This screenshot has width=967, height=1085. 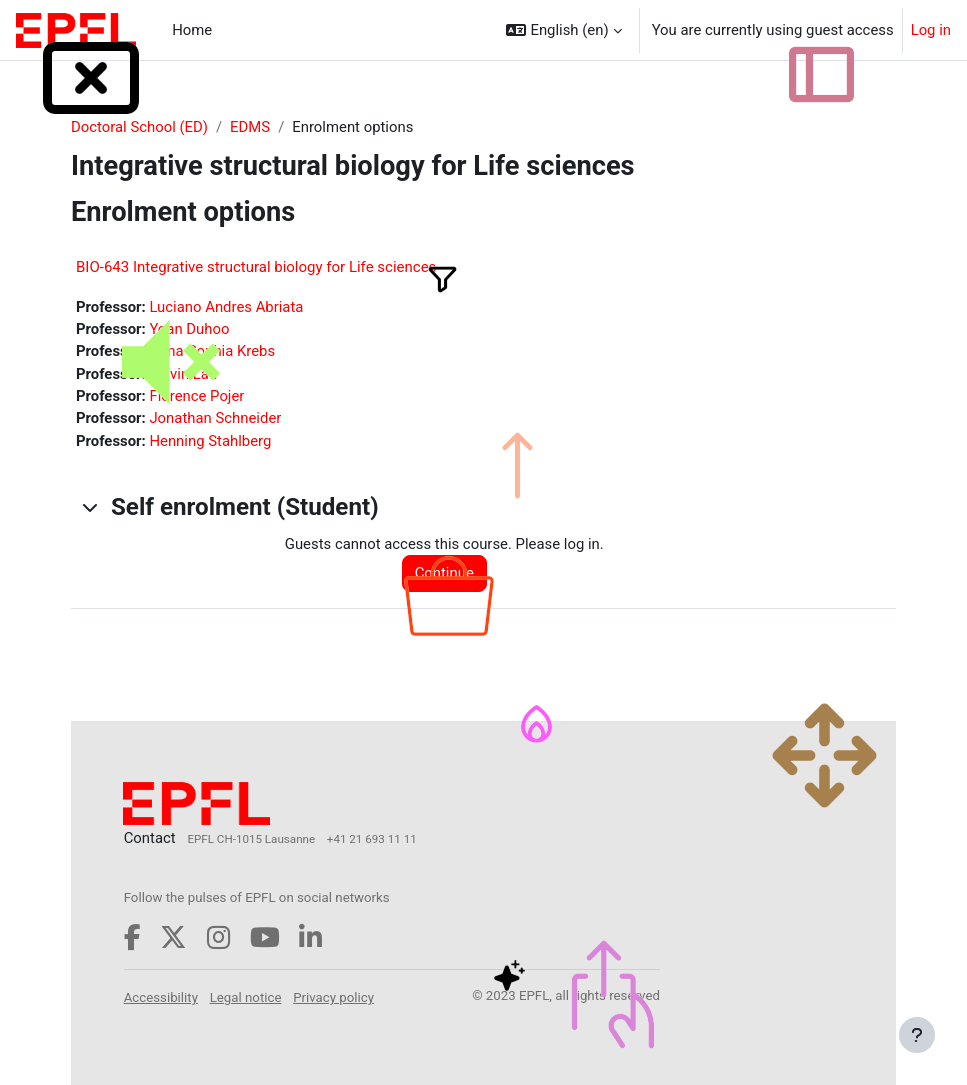 I want to click on filter or sort content, so click(x=442, y=278).